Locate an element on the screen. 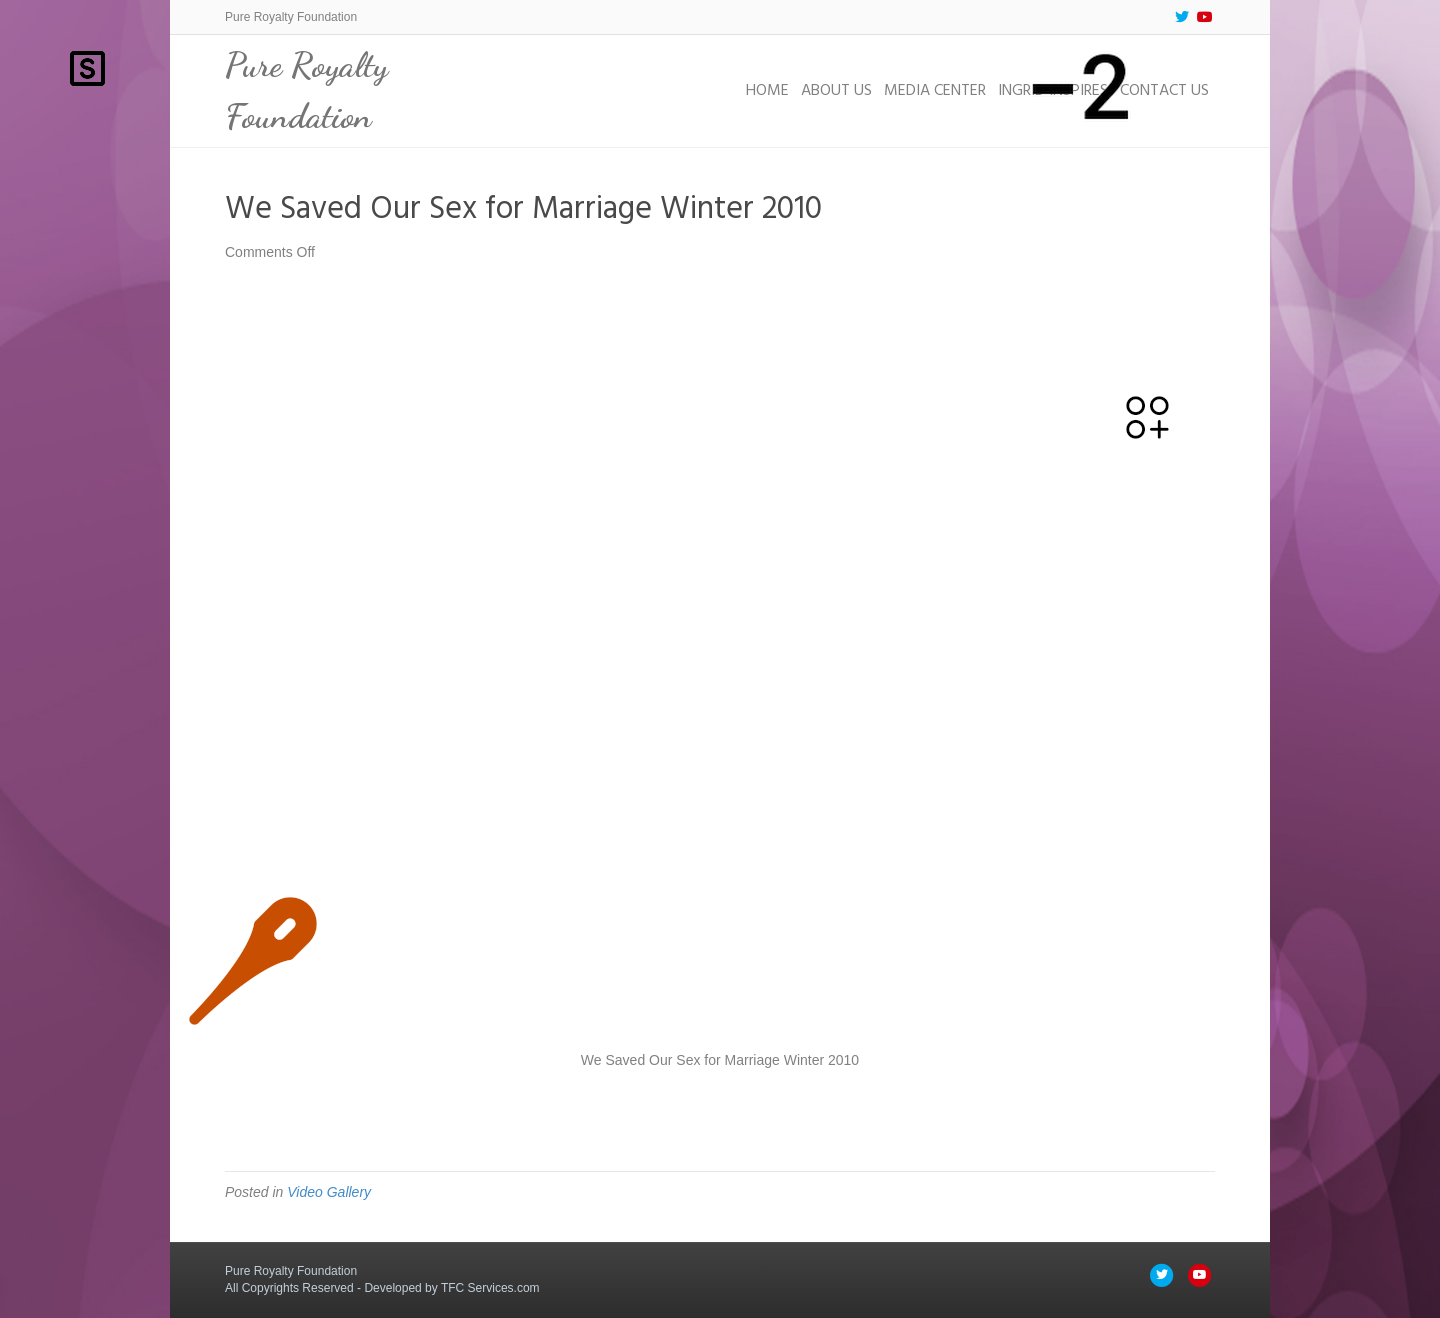  access sewing or craft tools is located at coordinates (253, 961).